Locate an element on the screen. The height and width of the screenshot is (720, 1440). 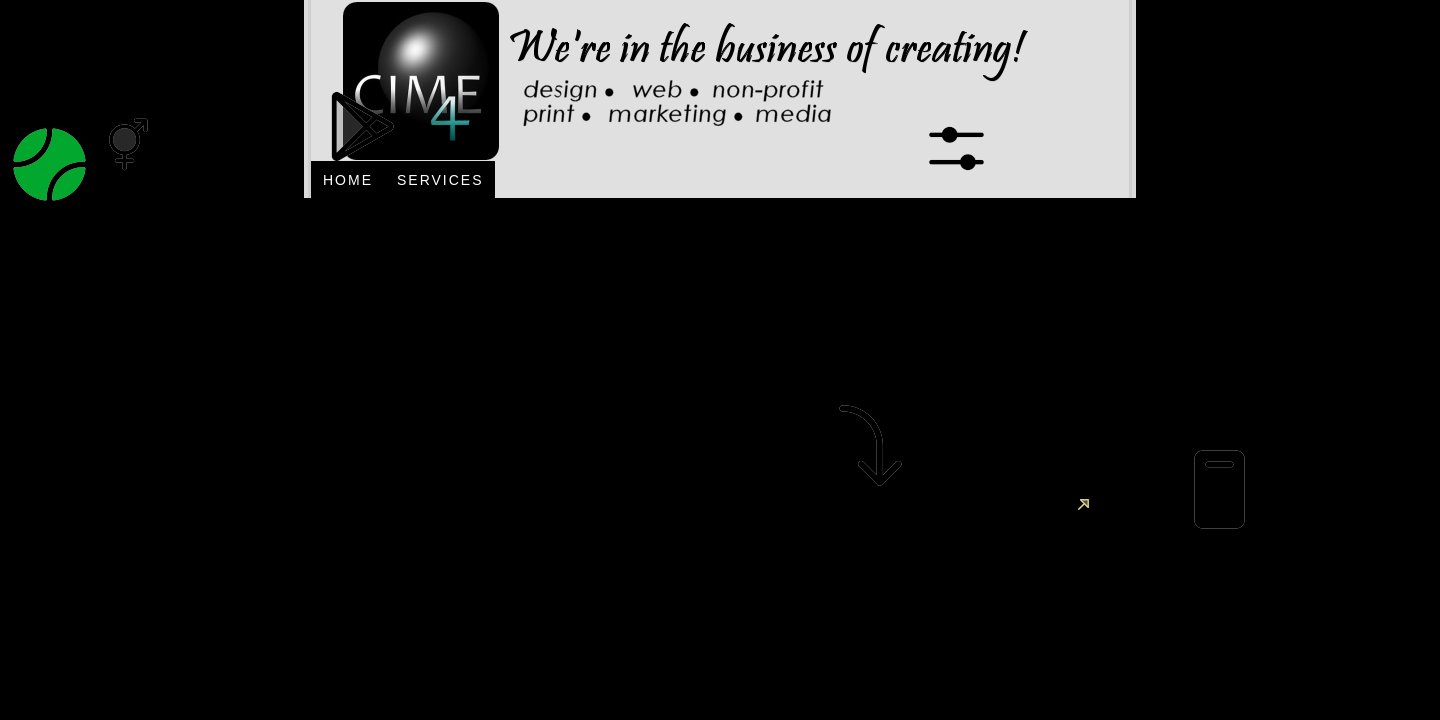
open link in new tab or window is located at coordinates (1083, 504).